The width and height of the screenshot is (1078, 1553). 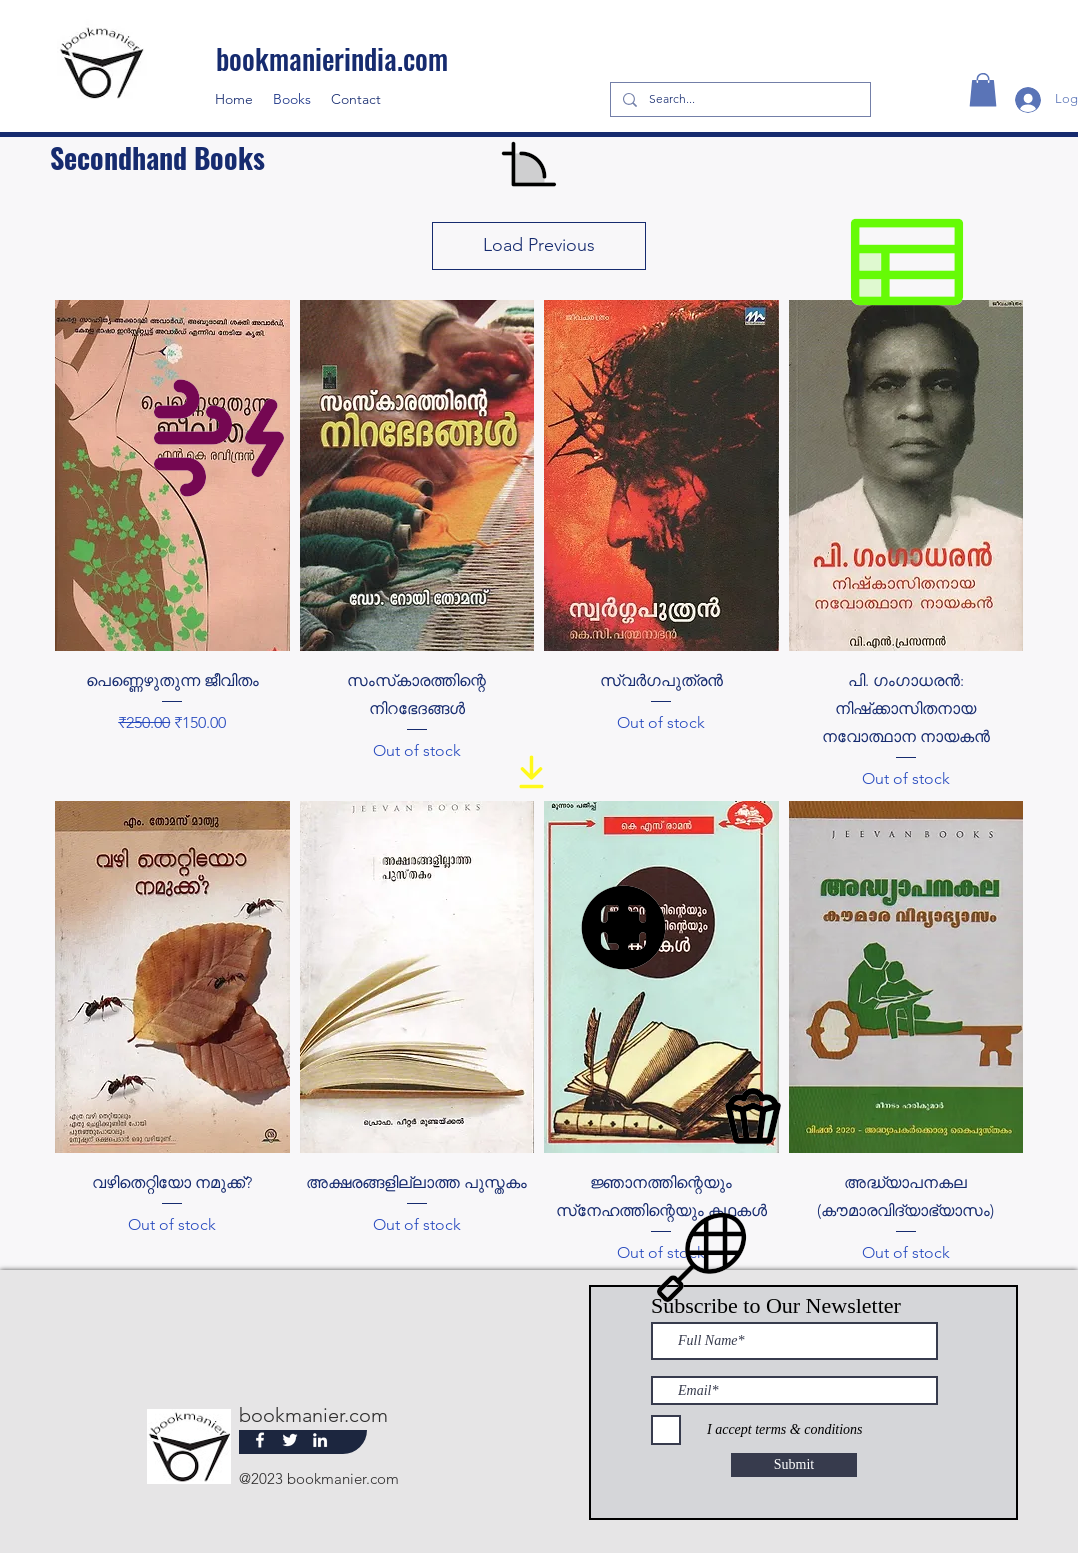 I want to click on access movies or entertainment section, so click(x=753, y=1118).